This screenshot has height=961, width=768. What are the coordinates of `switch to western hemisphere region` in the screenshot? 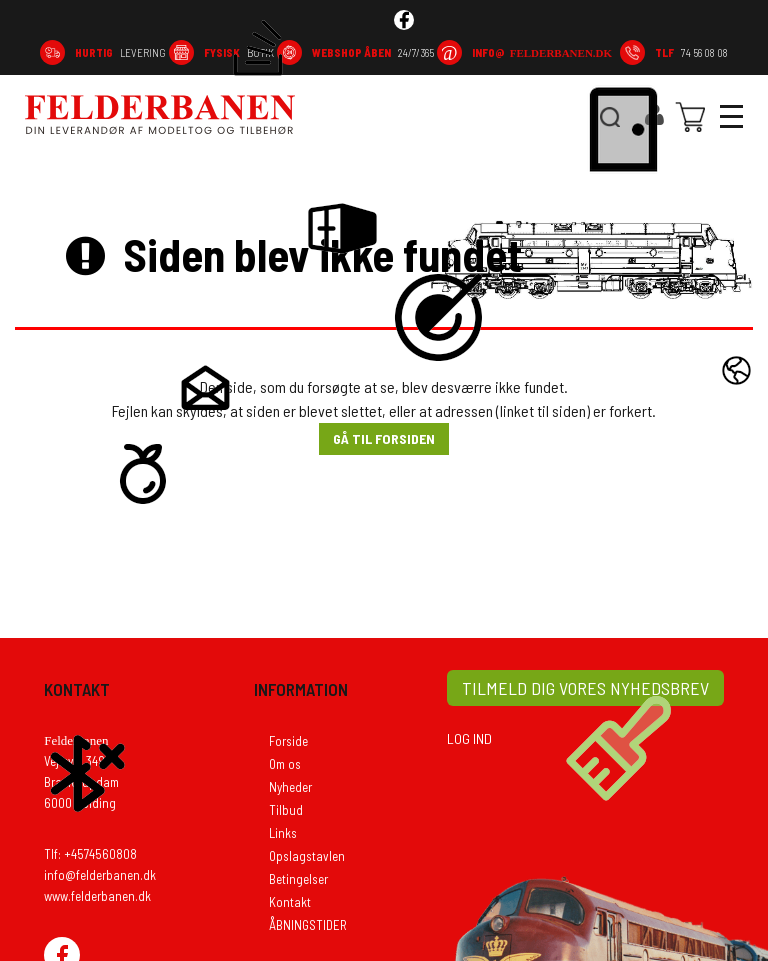 It's located at (736, 370).